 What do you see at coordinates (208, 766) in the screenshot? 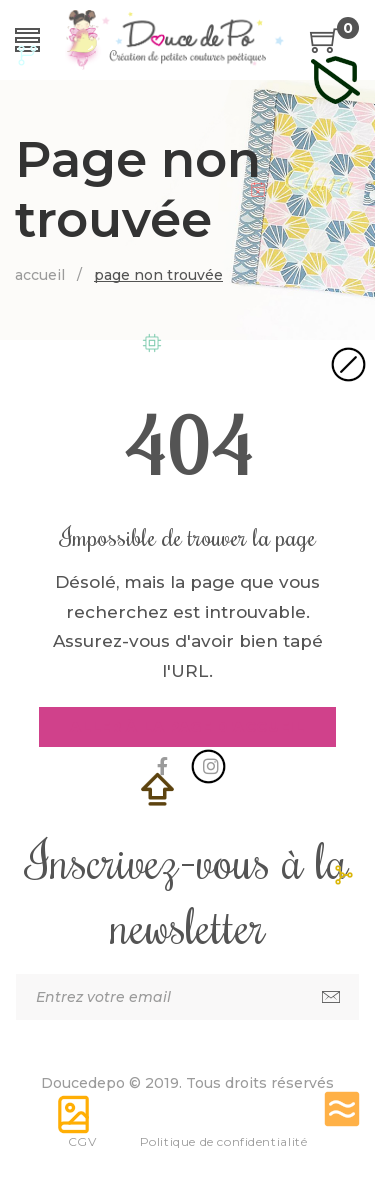
I see `unselected radio button or checkbox option` at bounding box center [208, 766].